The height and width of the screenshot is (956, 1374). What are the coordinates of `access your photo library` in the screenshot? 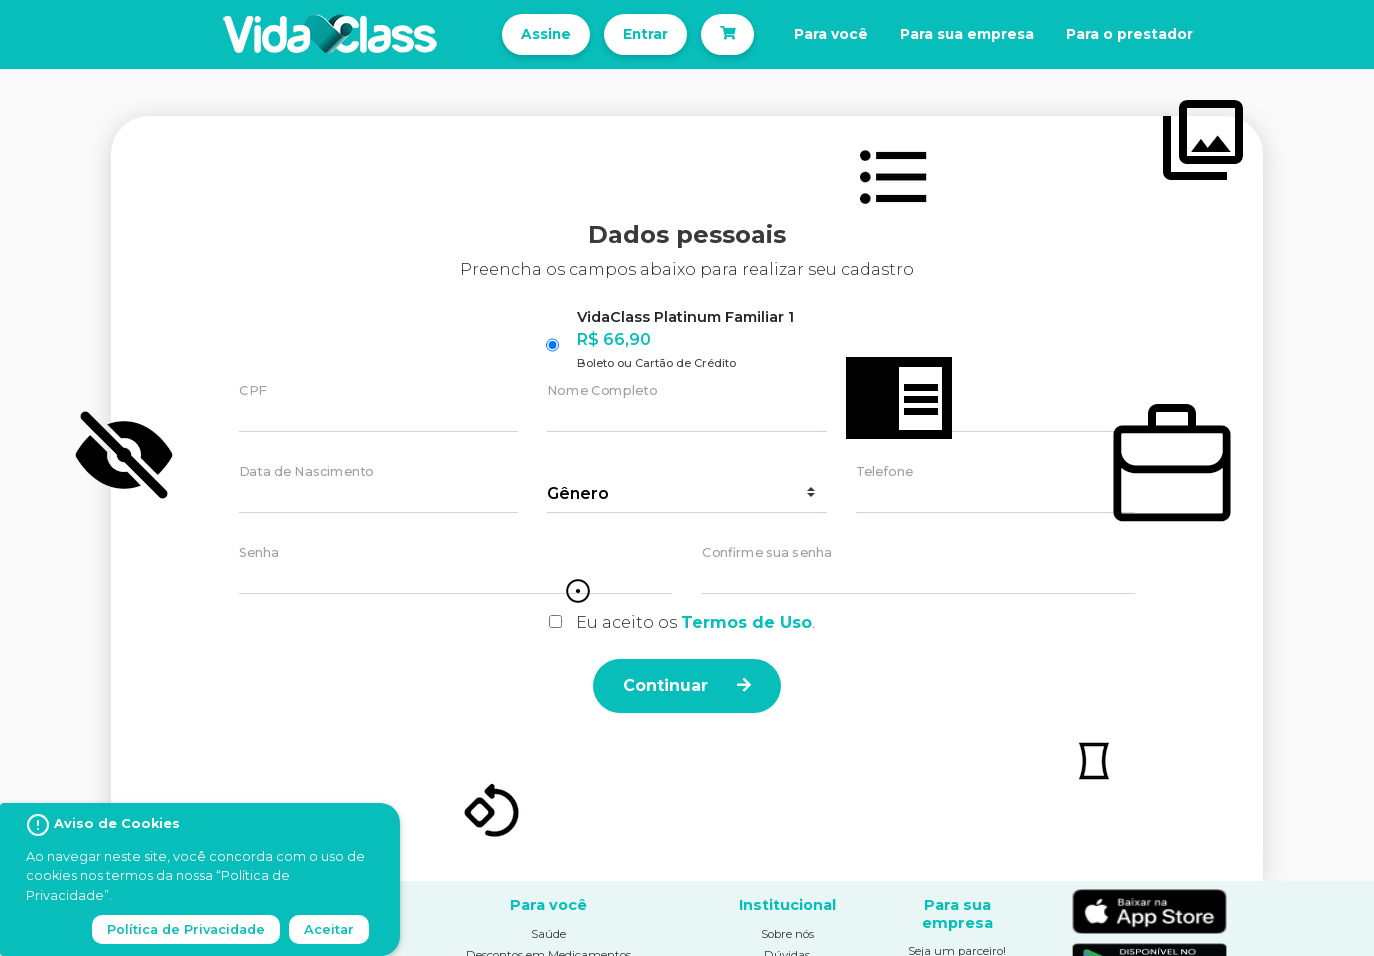 It's located at (1203, 140).